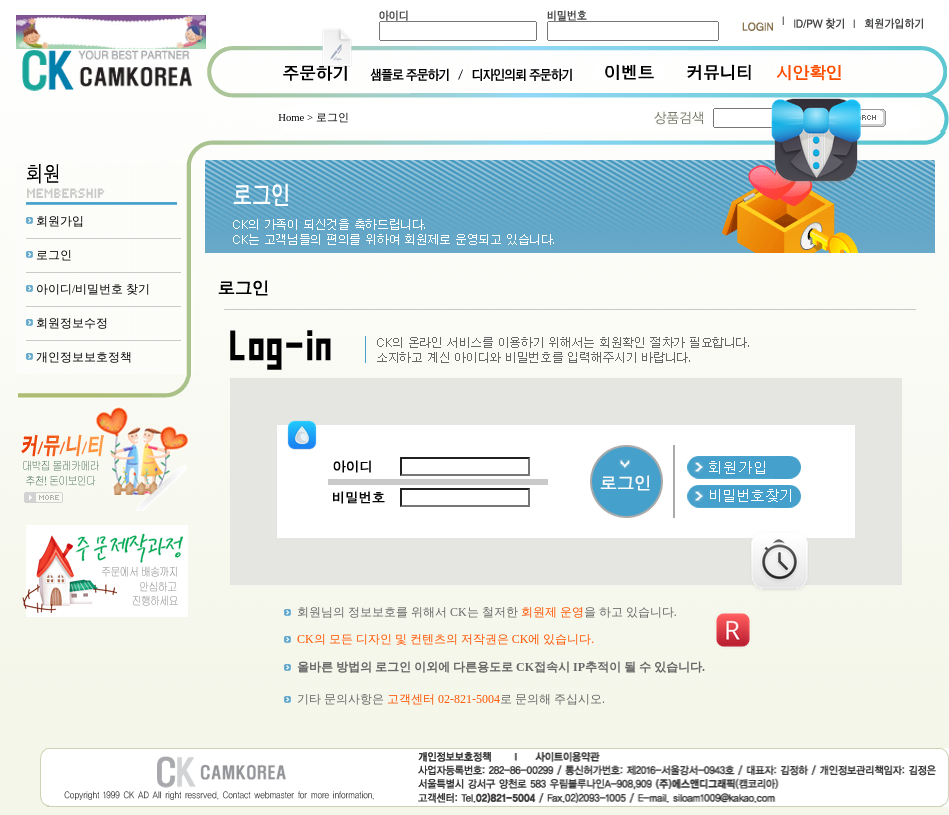 Image resolution: width=949 pixels, height=815 pixels. I want to click on open retext markdown editor, so click(733, 630).